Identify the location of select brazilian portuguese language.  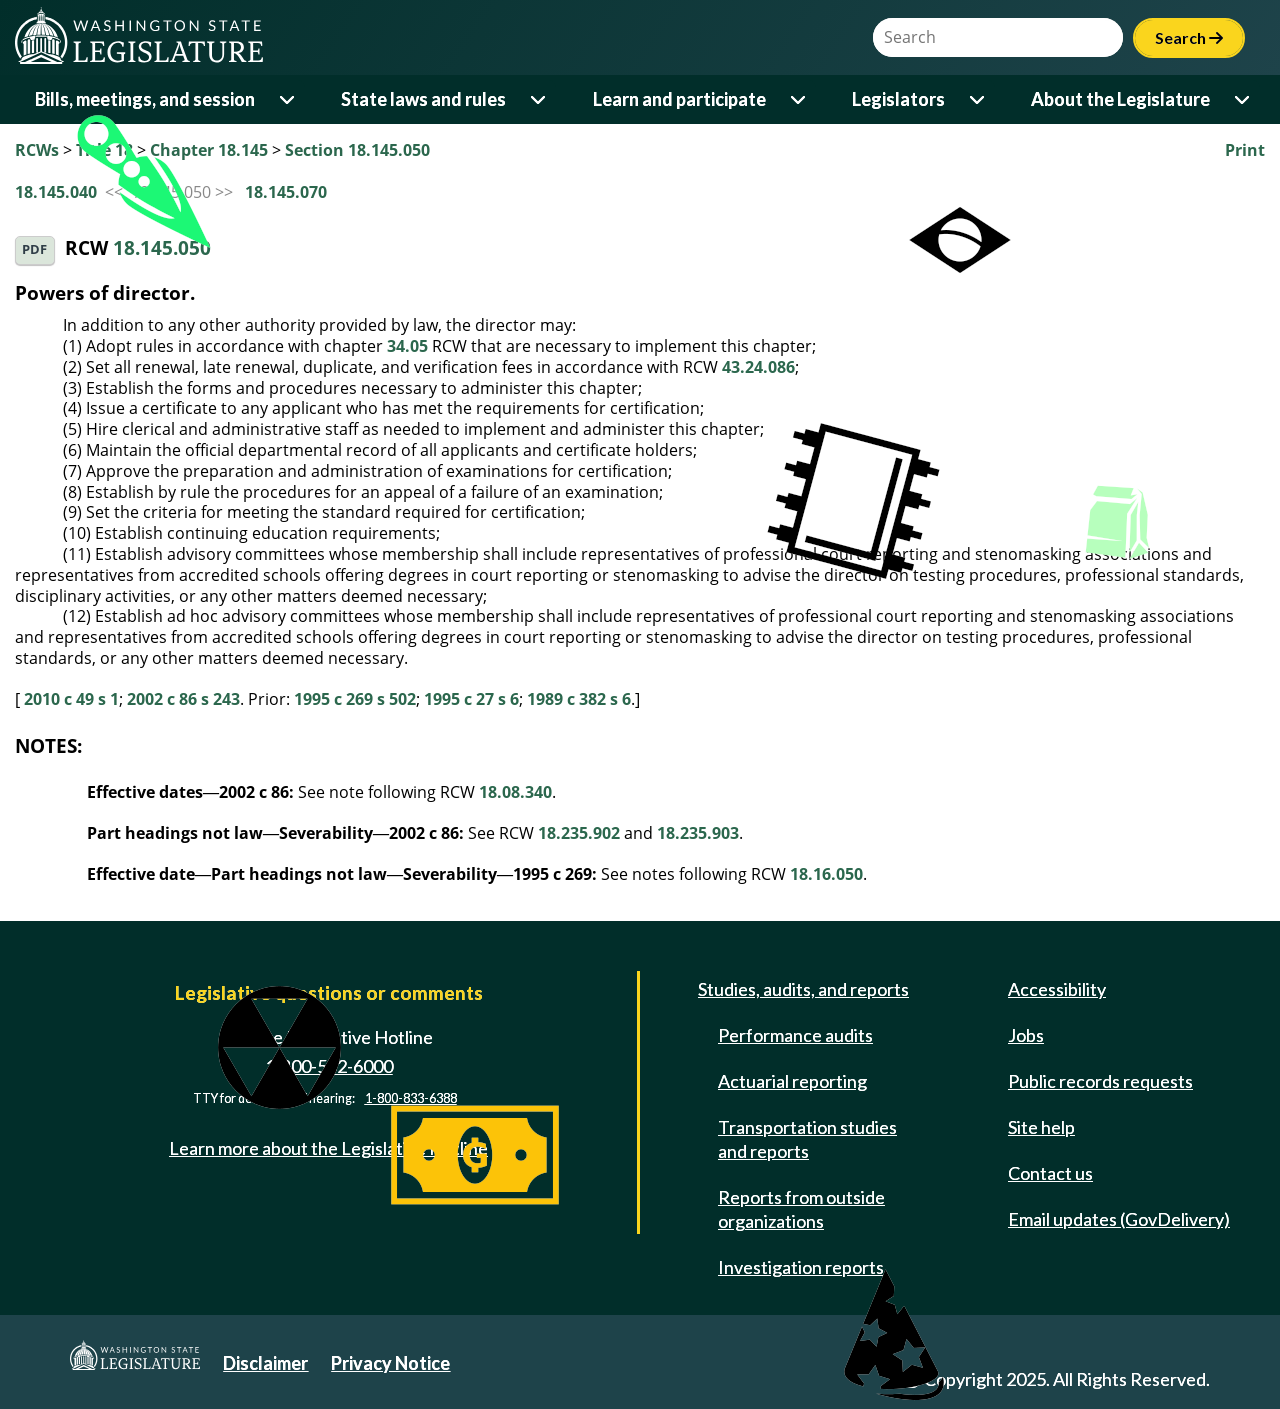
(960, 240).